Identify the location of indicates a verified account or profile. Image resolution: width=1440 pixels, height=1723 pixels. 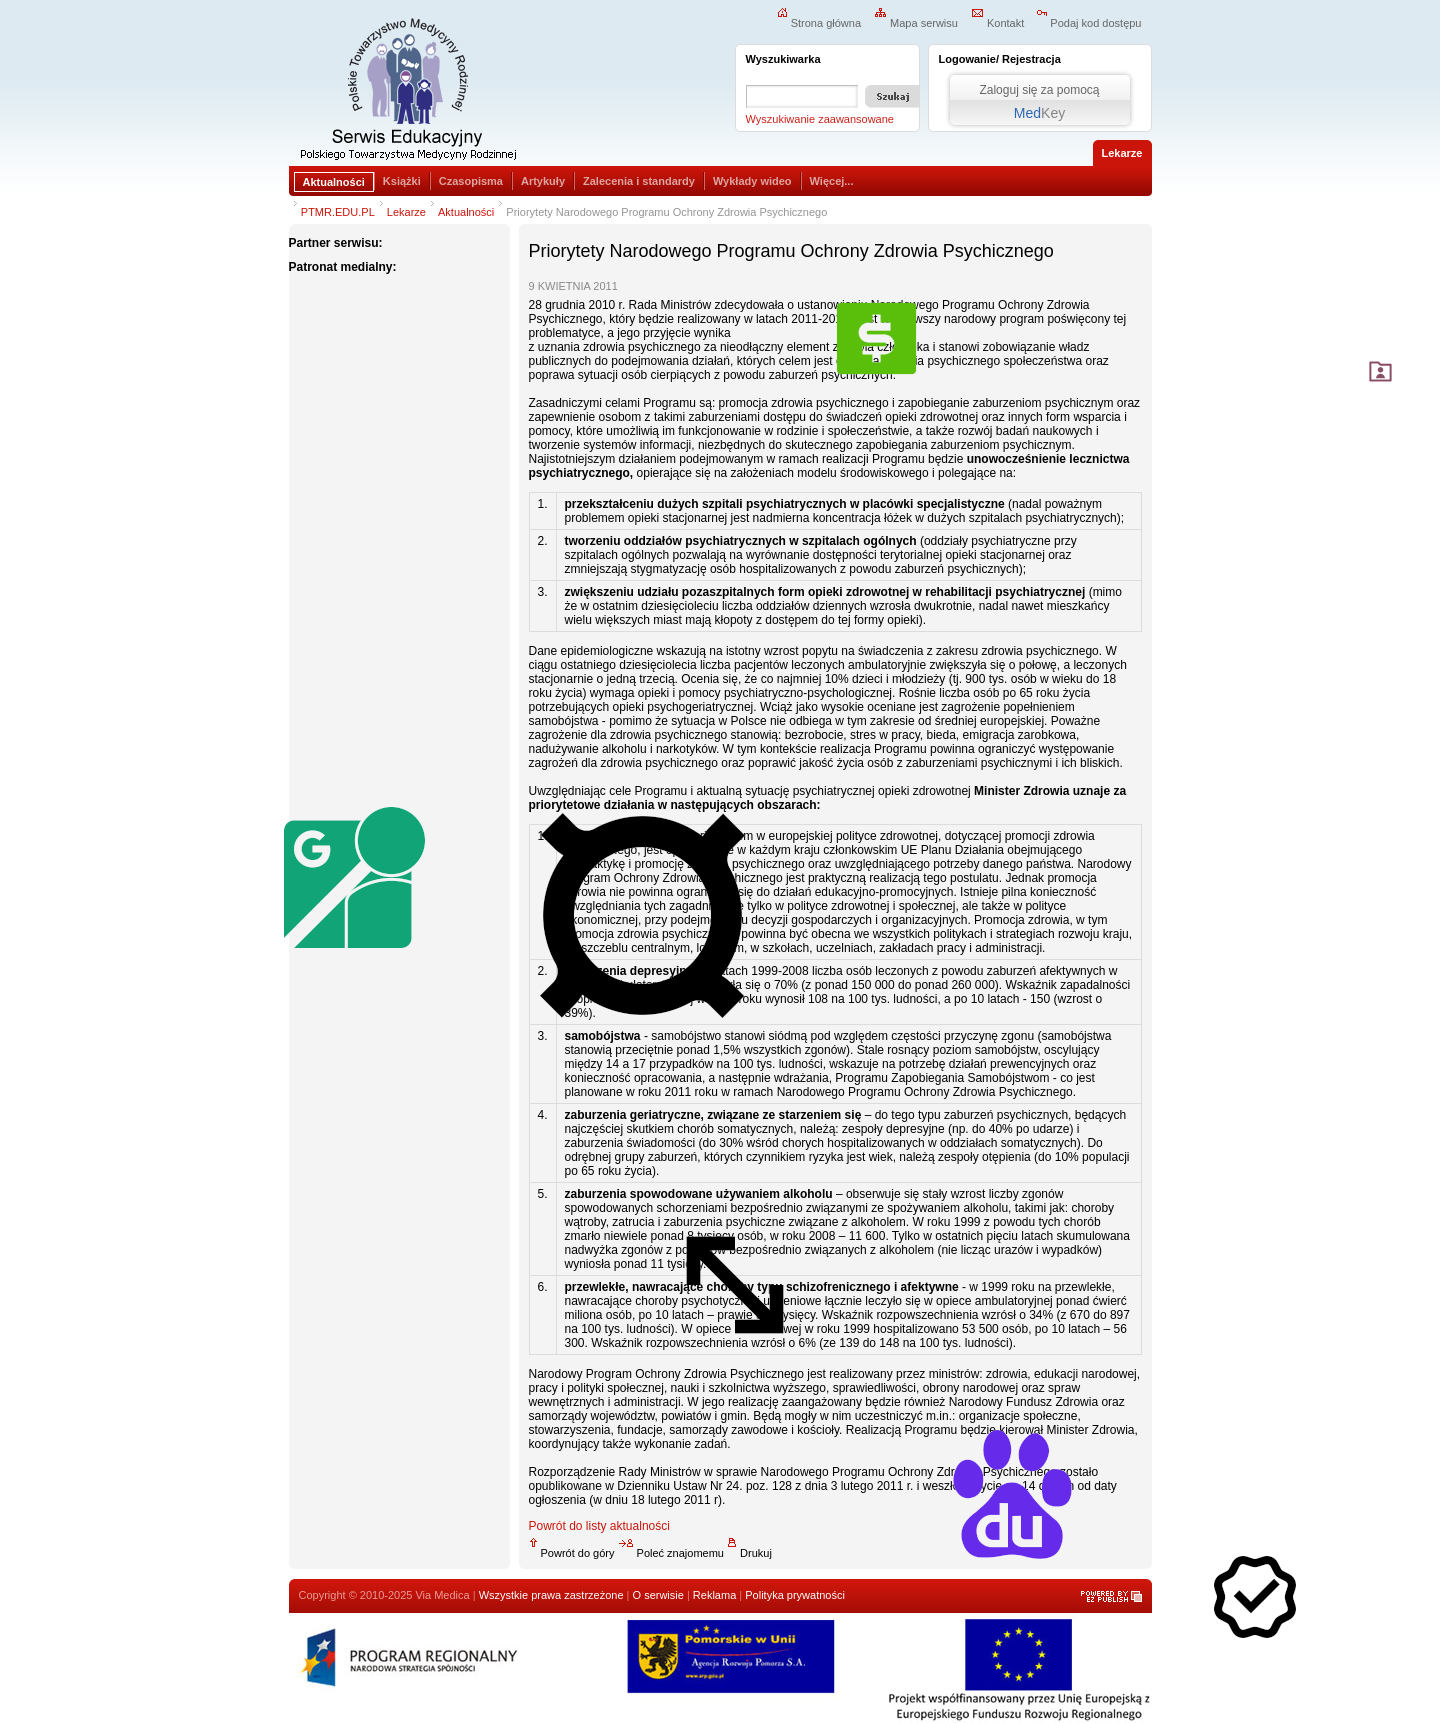
(1255, 1597).